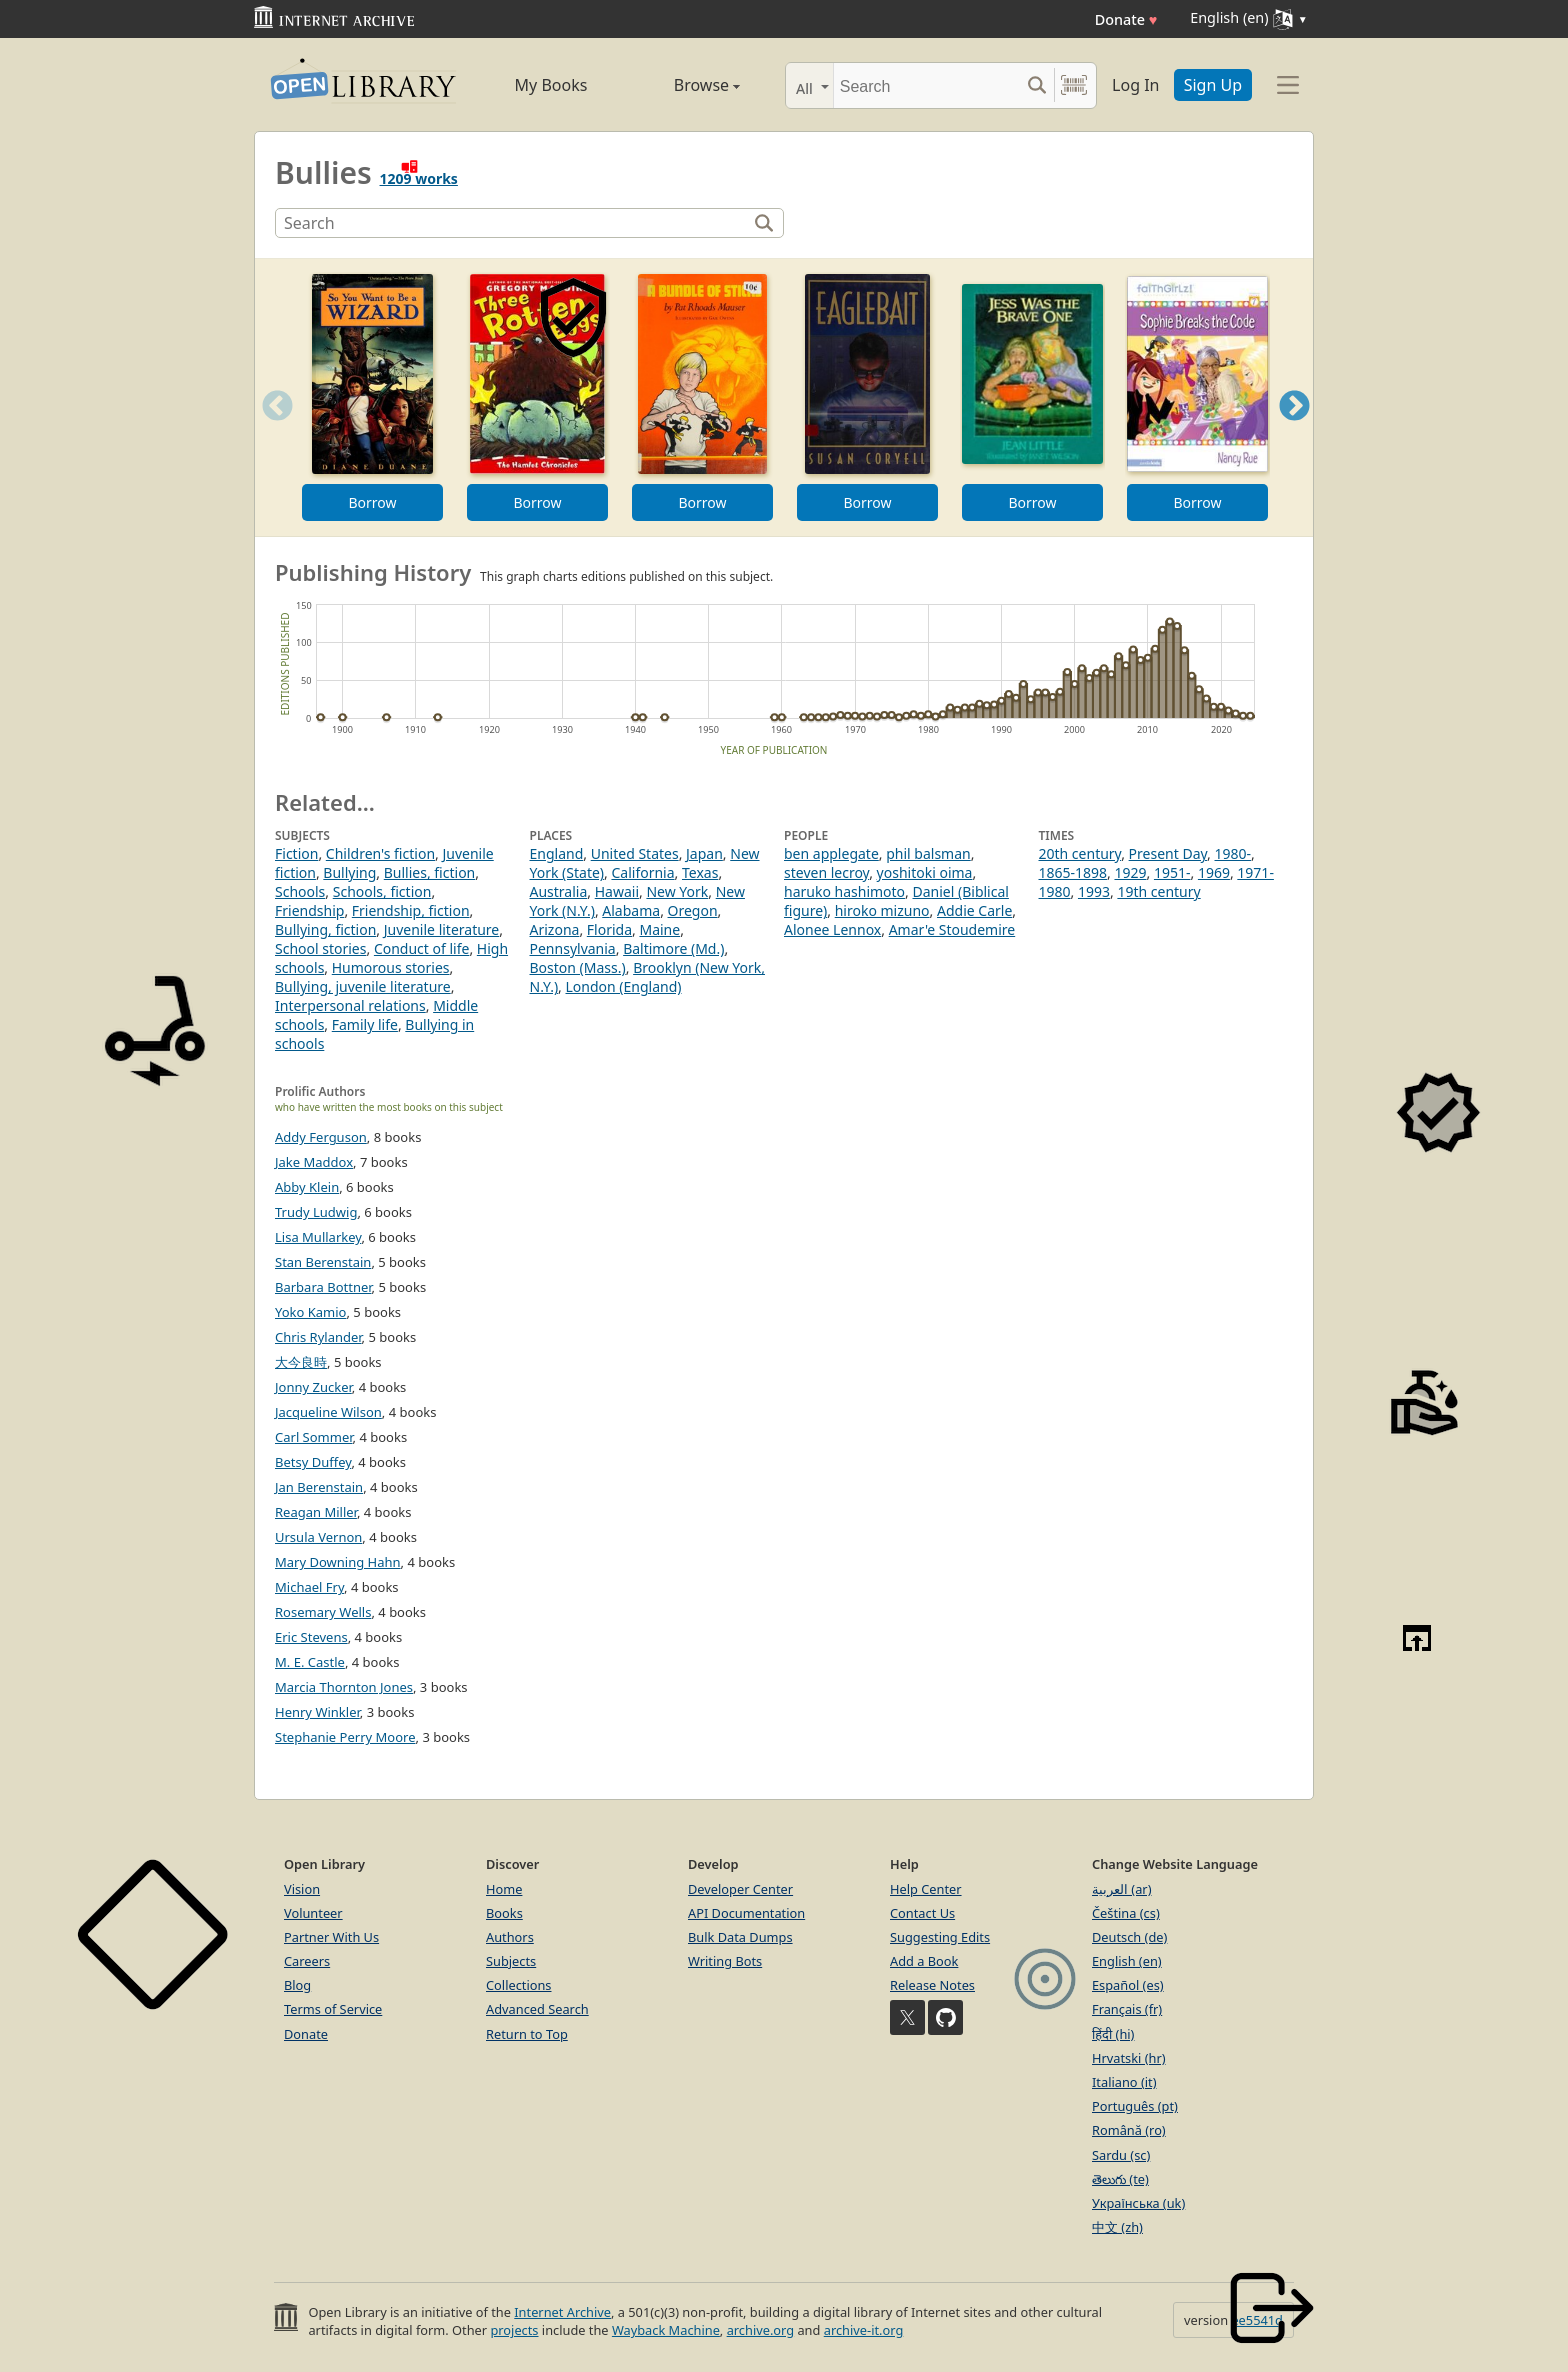 The image size is (1568, 2372). Describe the element at coordinates (152, 1934) in the screenshot. I see `indicates premium or pro feature` at that location.